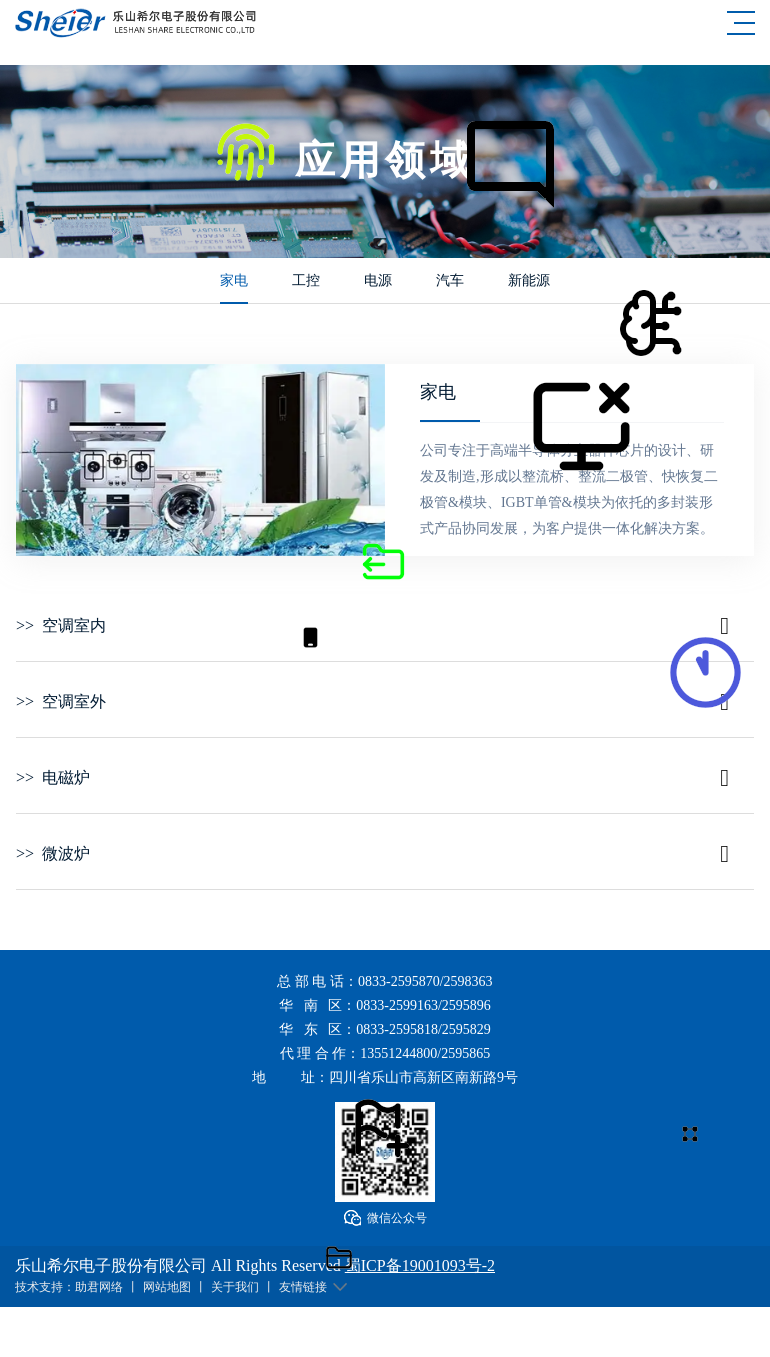  What do you see at coordinates (378, 1126) in the screenshot?
I see `add a new flag or bookmark` at bounding box center [378, 1126].